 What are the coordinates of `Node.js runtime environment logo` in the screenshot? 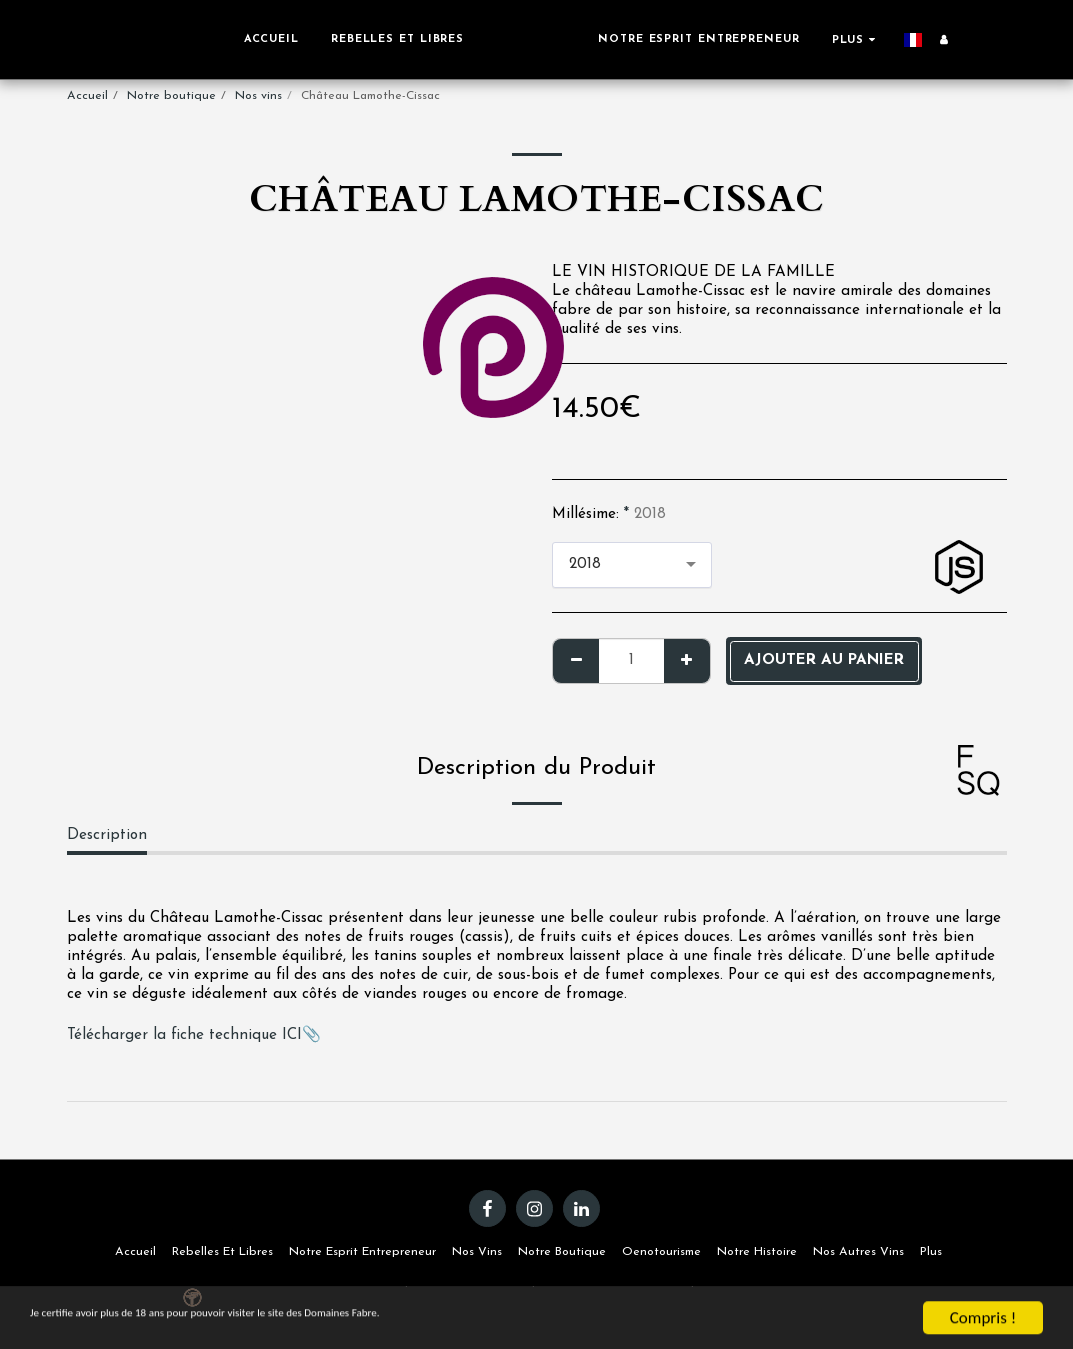 It's located at (959, 567).